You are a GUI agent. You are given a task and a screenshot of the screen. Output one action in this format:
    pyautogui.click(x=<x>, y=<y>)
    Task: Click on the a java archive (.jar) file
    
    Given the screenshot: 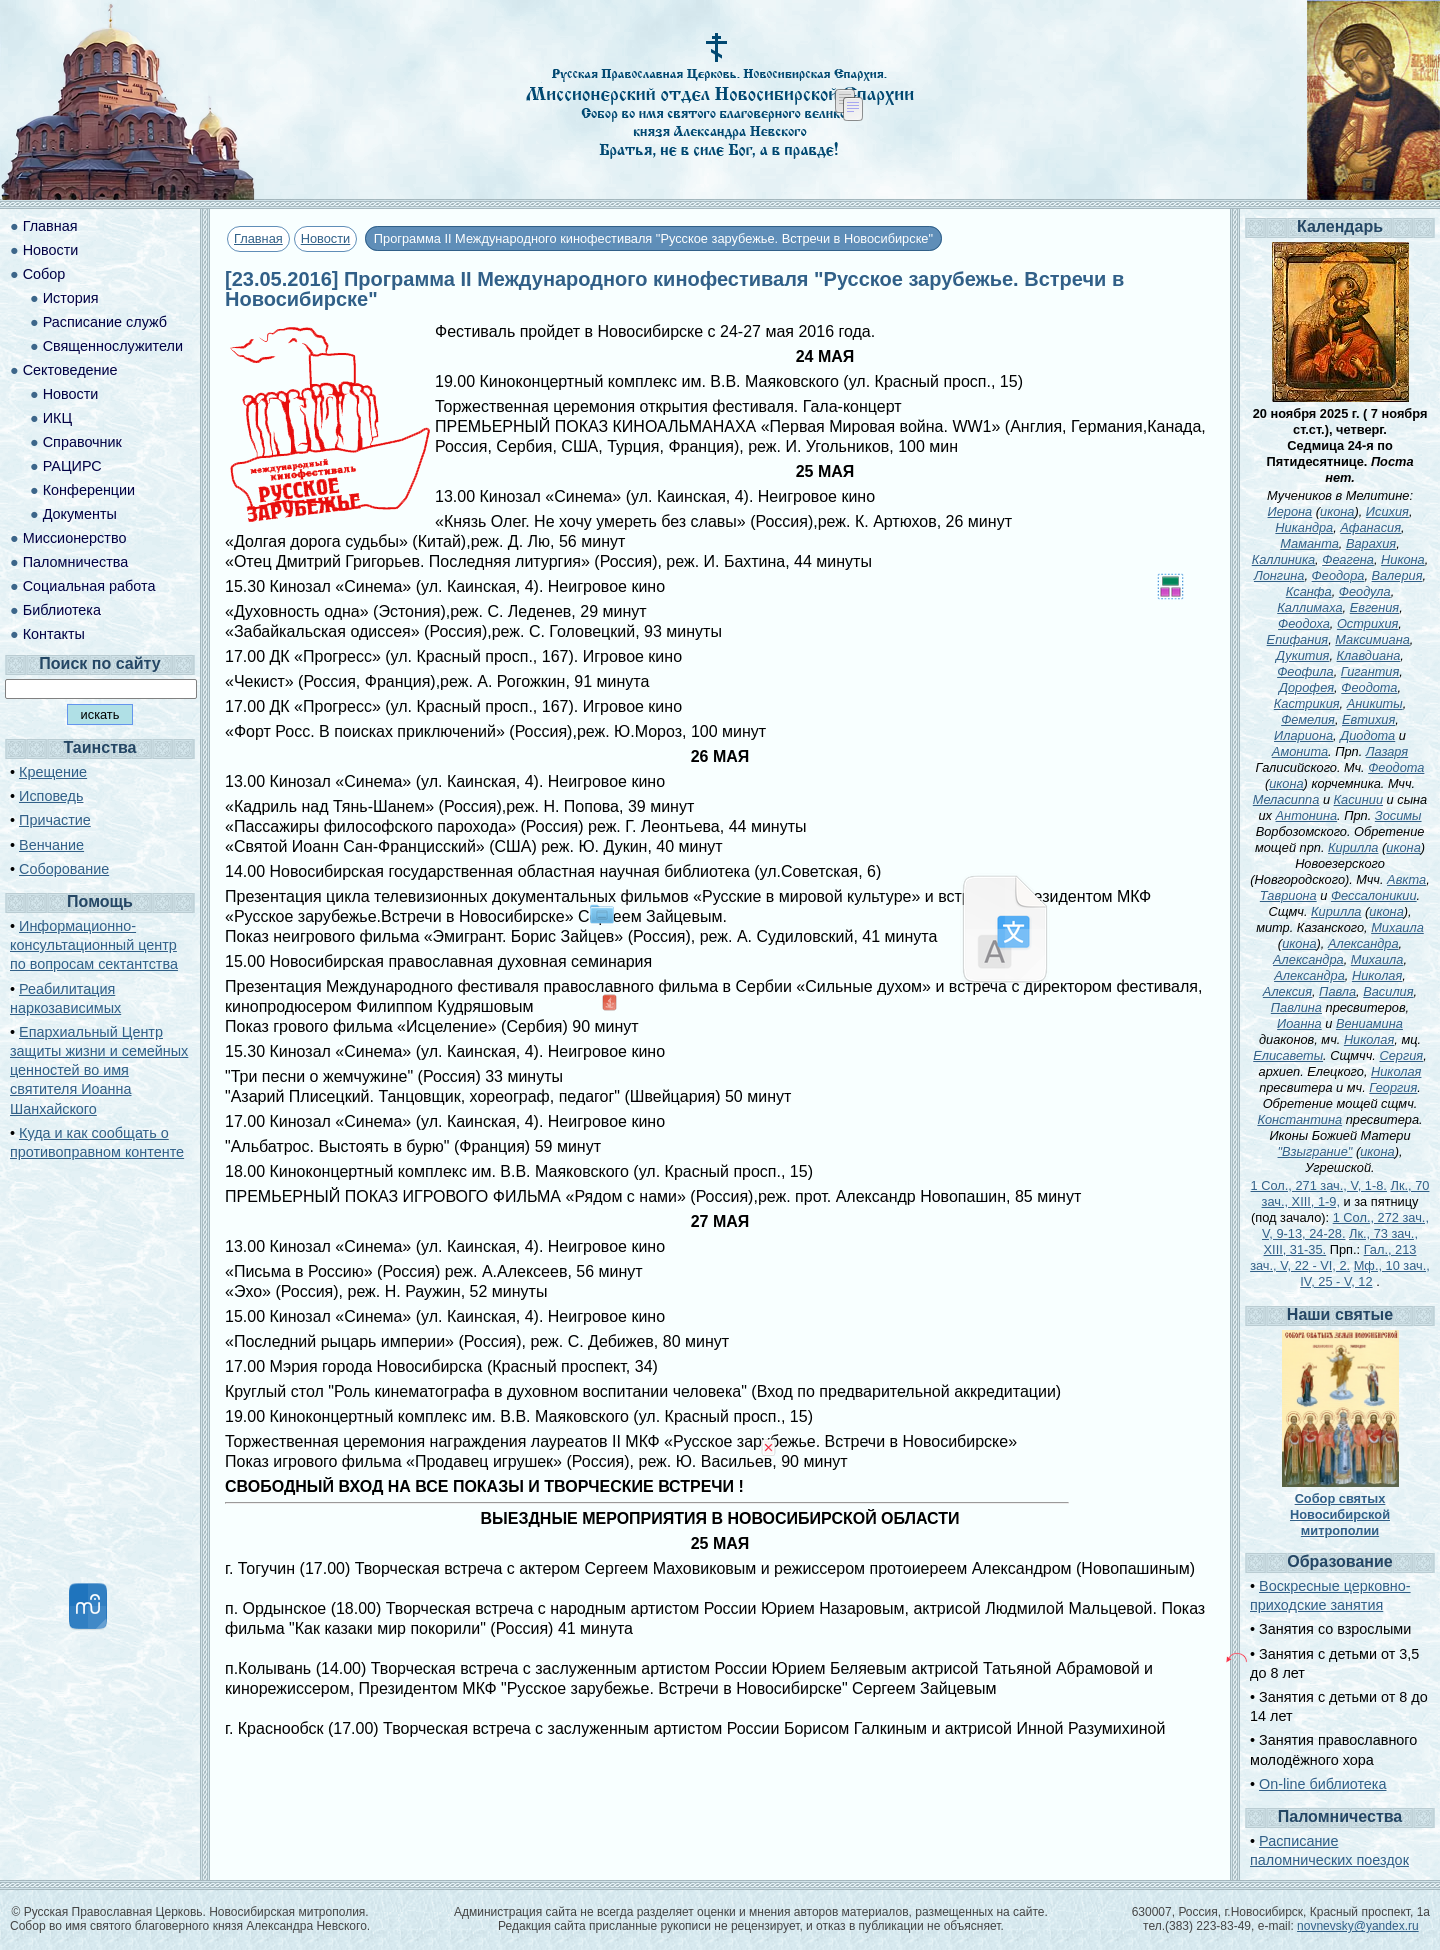 What is the action you would take?
    pyautogui.click(x=609, y=1002)
    